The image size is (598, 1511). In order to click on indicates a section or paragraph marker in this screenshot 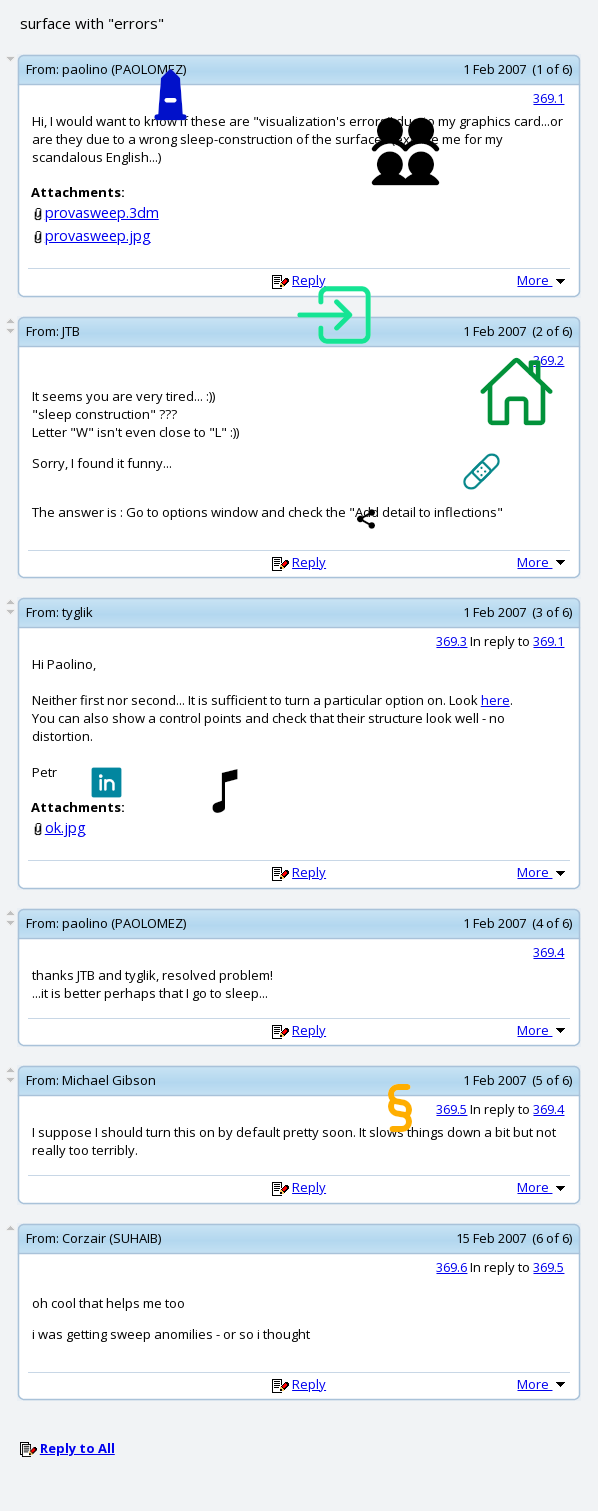, I will do `click(400, 1108)`.